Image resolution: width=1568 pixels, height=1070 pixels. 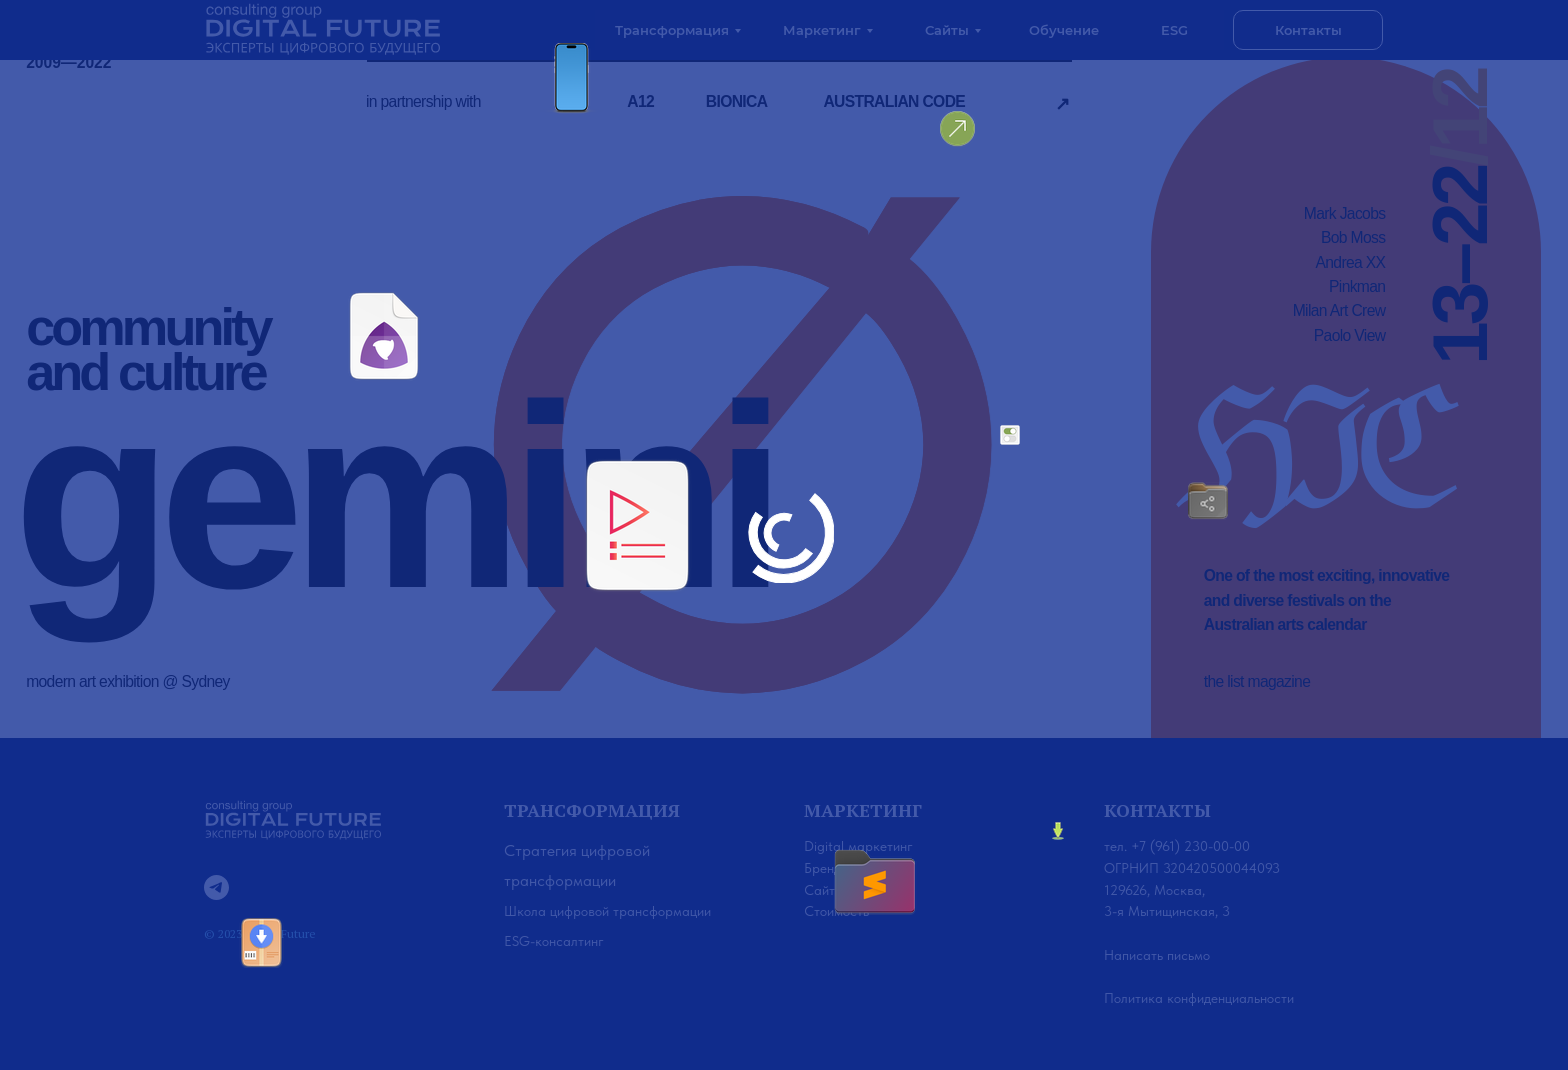 I want to click on open sublime text project folder, so click(x=874, y=883).